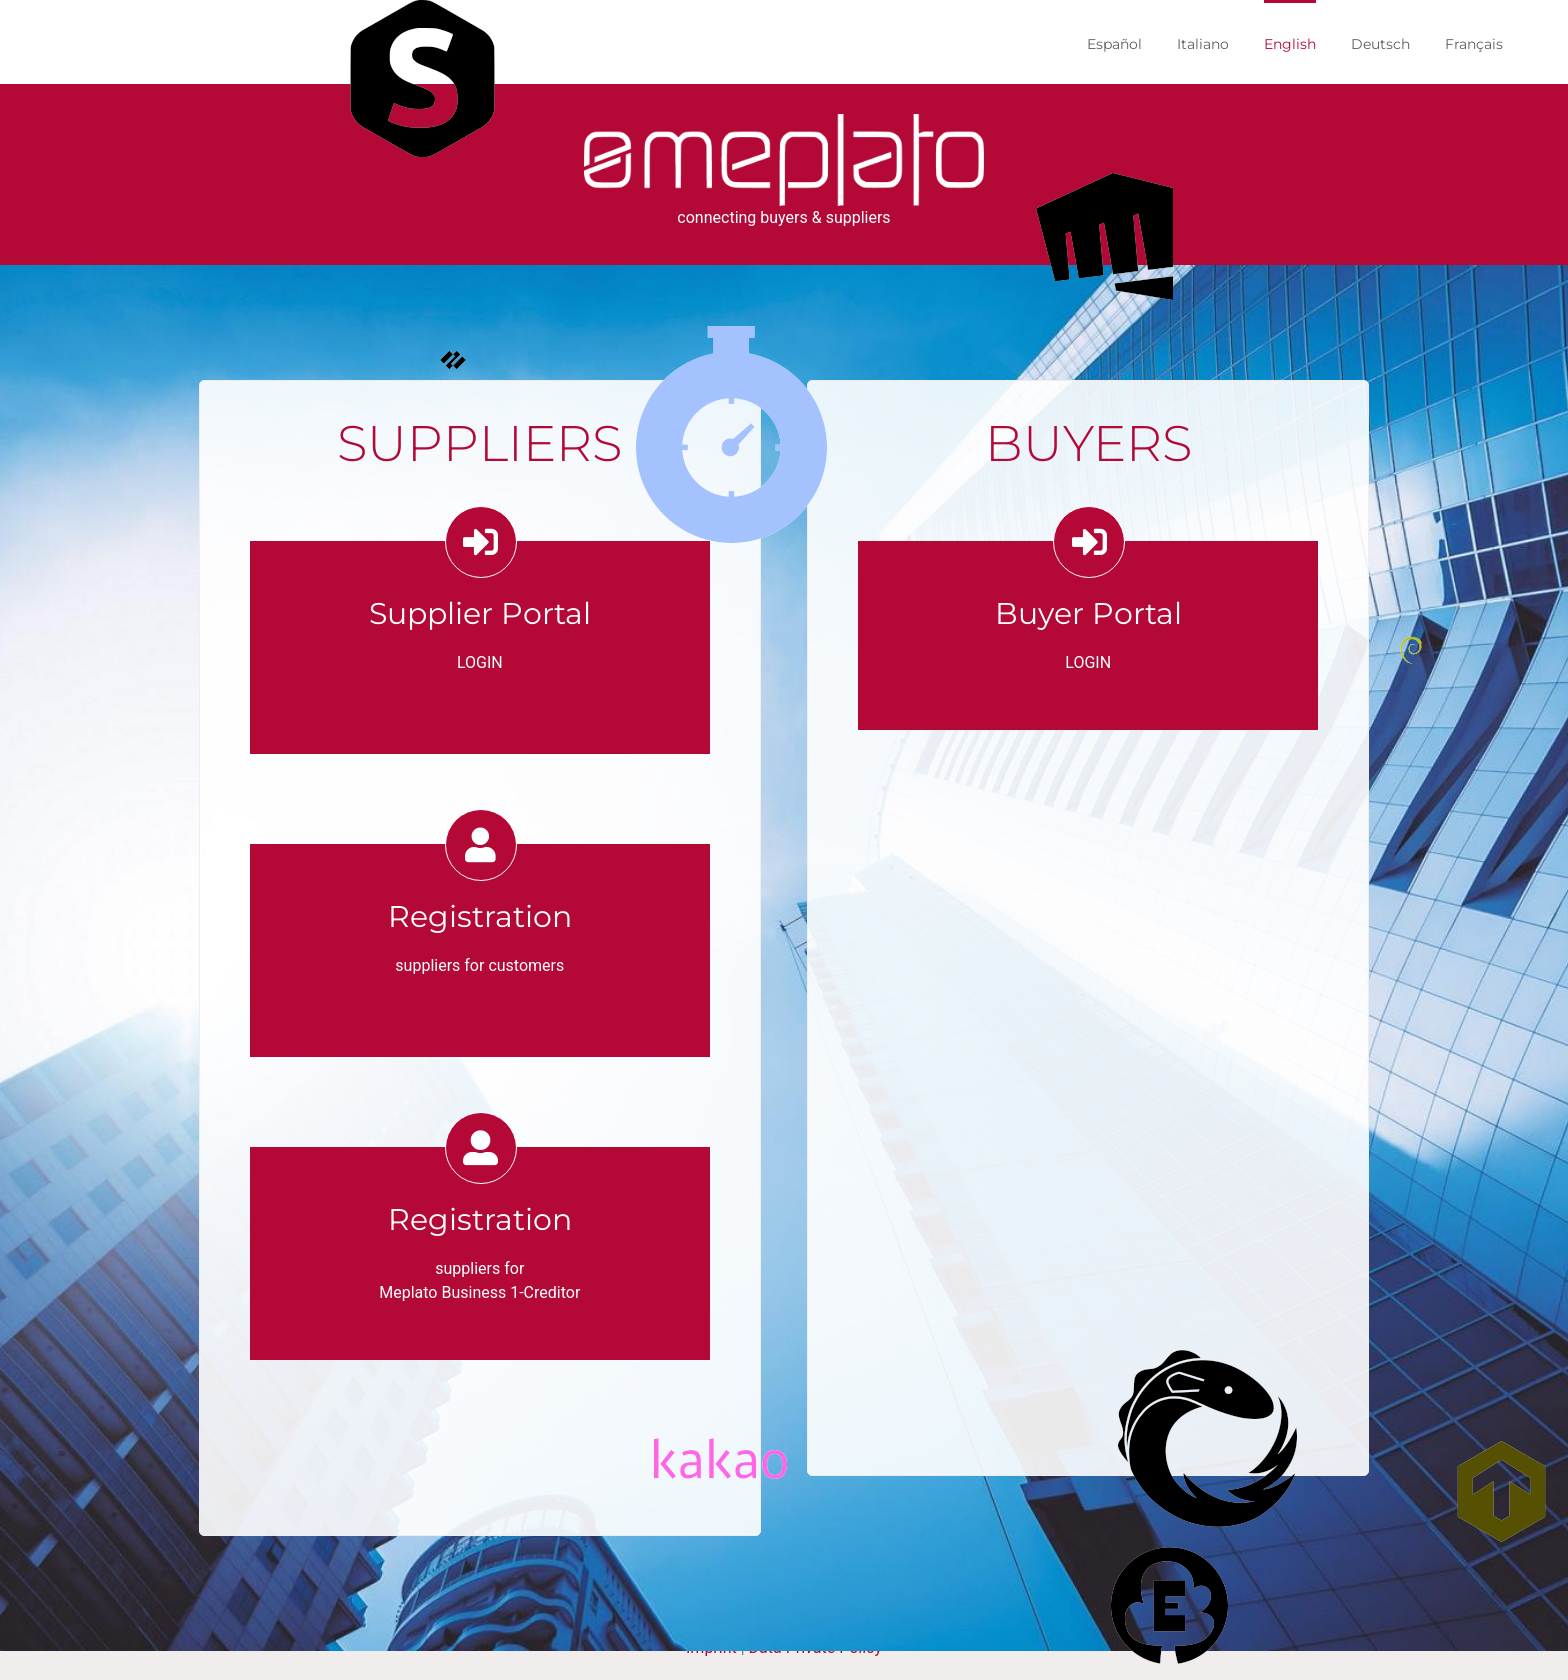  What do you see at coordinates (1501, 1491) in the screenshot?
I see `open checkmk monitoring dashboard` at bounding box center [1501, 1491].